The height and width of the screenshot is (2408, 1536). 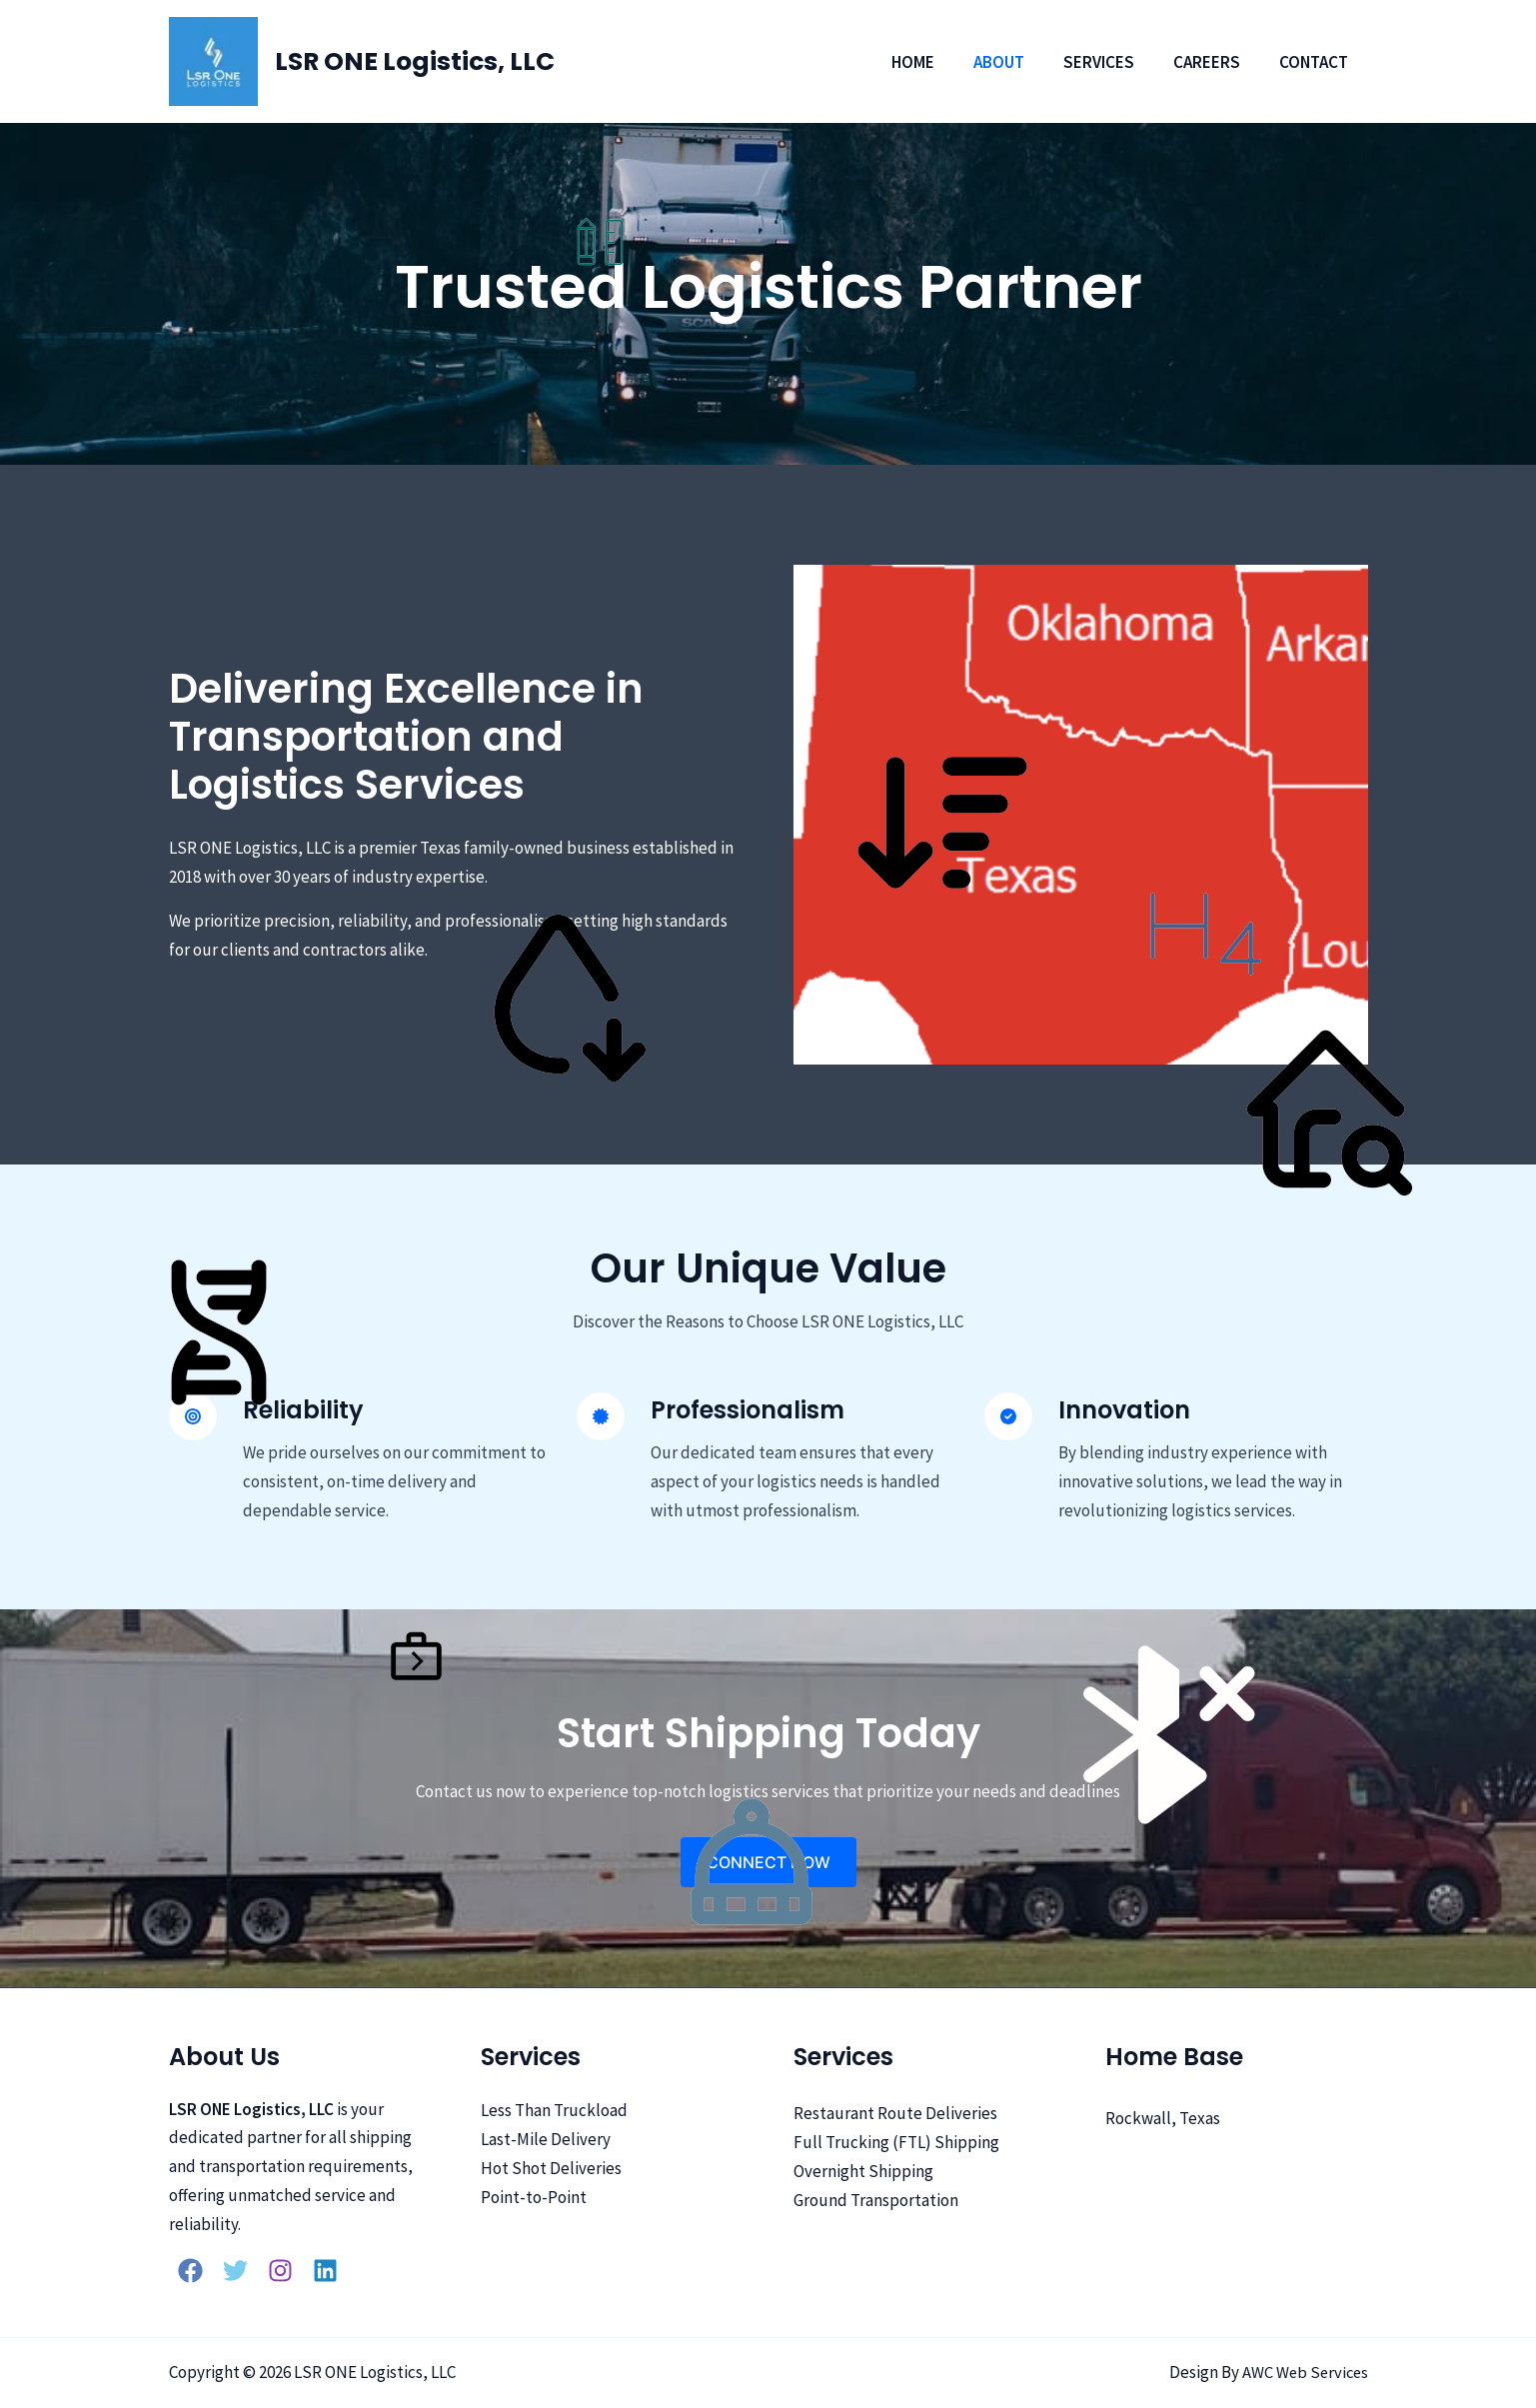 What do you see at coordinates (558, 994) in the screenshot?
I see `decrease water or liquid level` at bounding box center [558, 994].